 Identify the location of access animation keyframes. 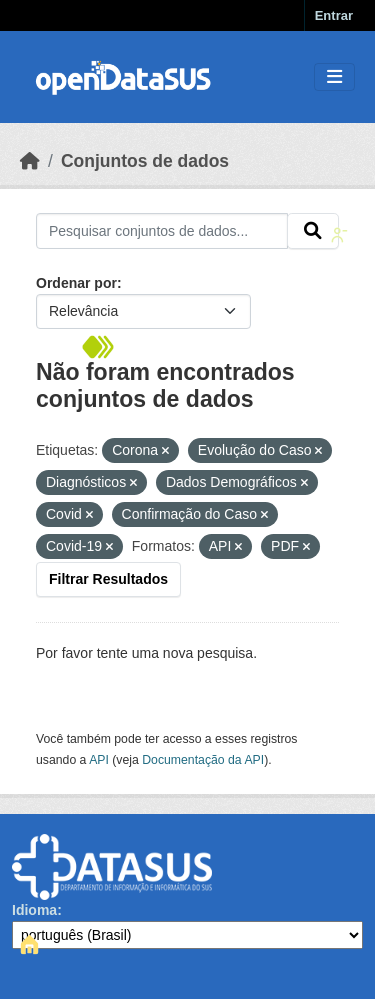
(98, 347).